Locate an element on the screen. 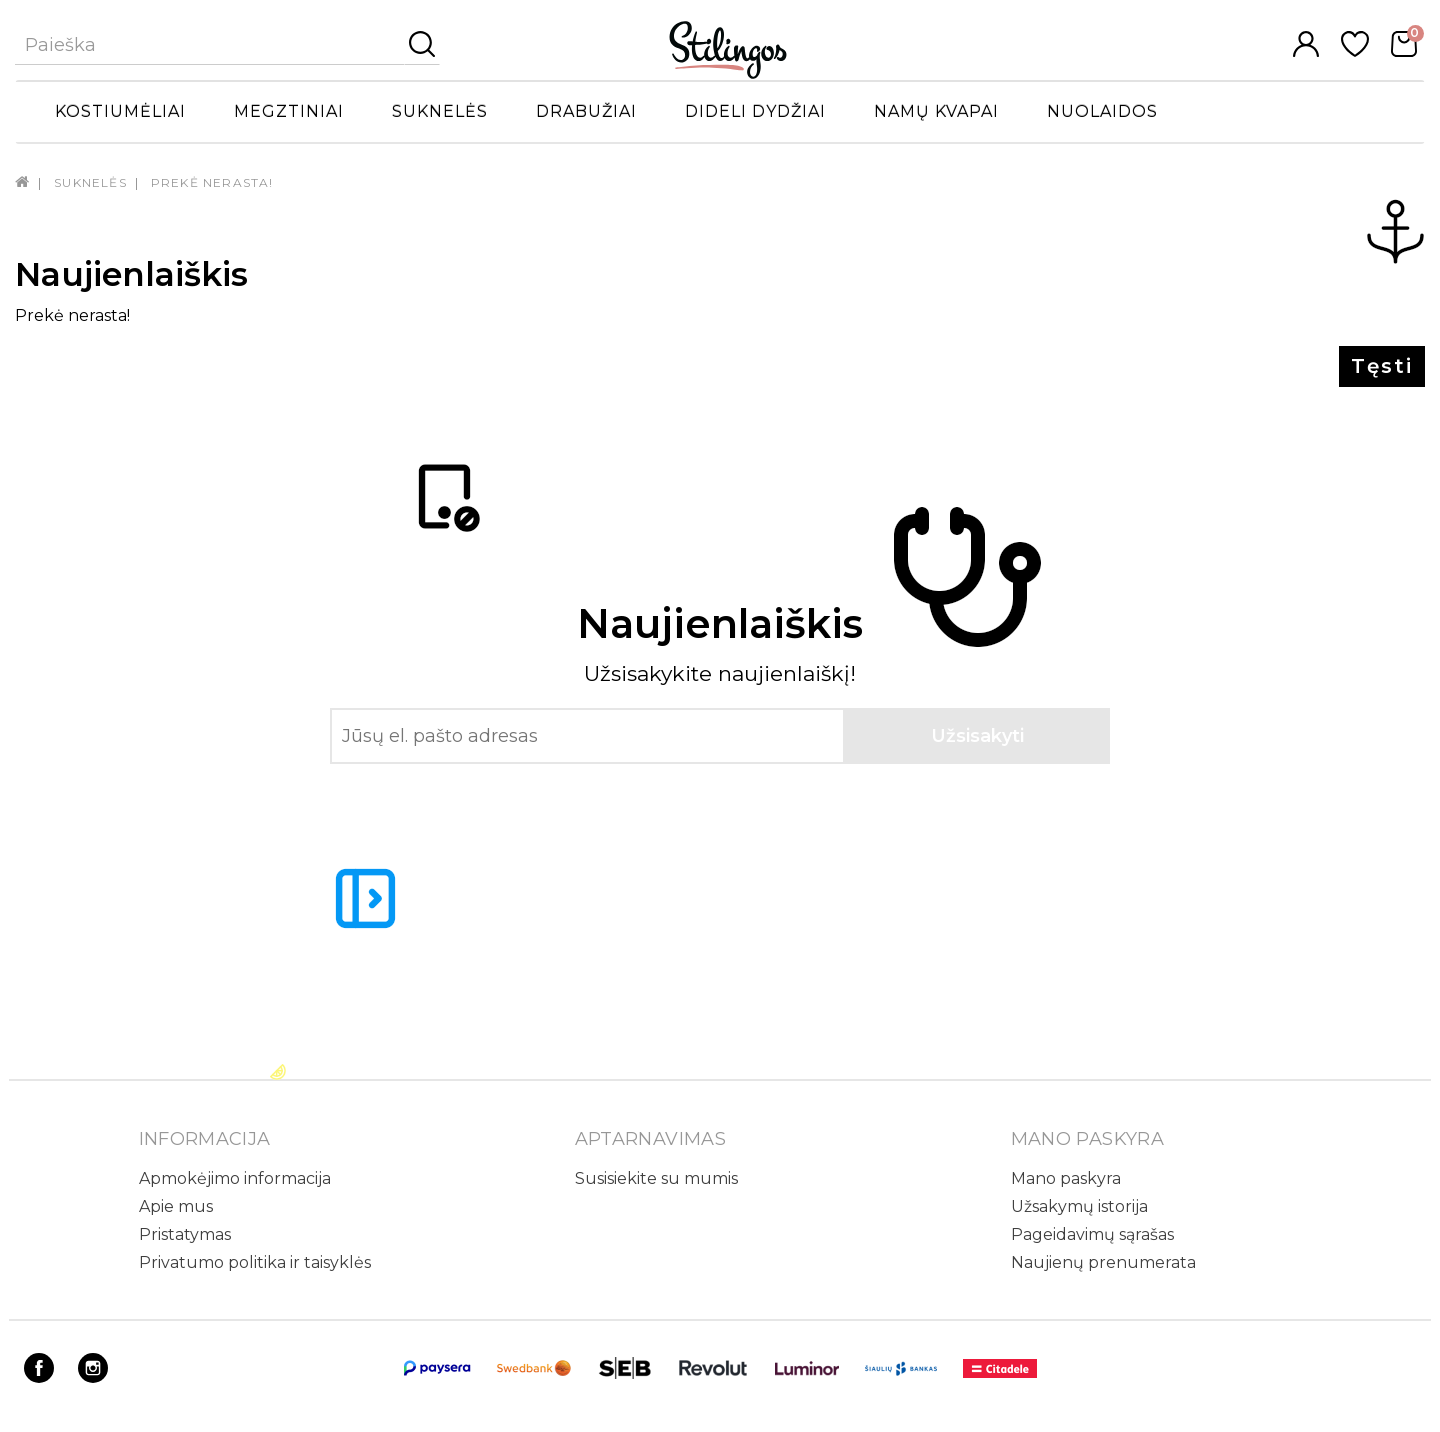 This screenshot has height=1432, width=1440. access health or medical features is located at coordinates (964, 577).